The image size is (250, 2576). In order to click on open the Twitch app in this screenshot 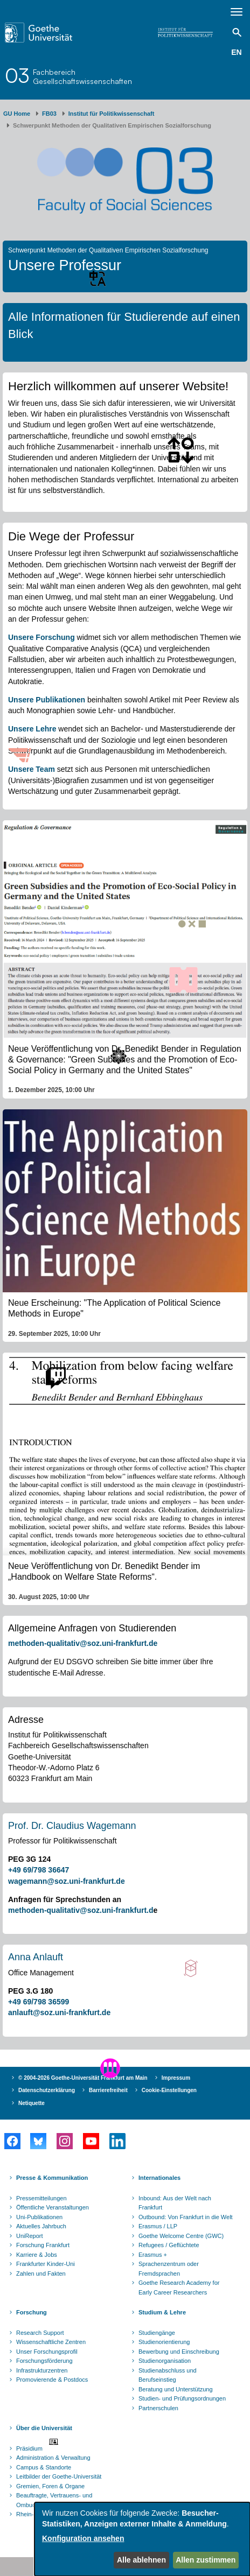, I will do `click(55, 1378)`.